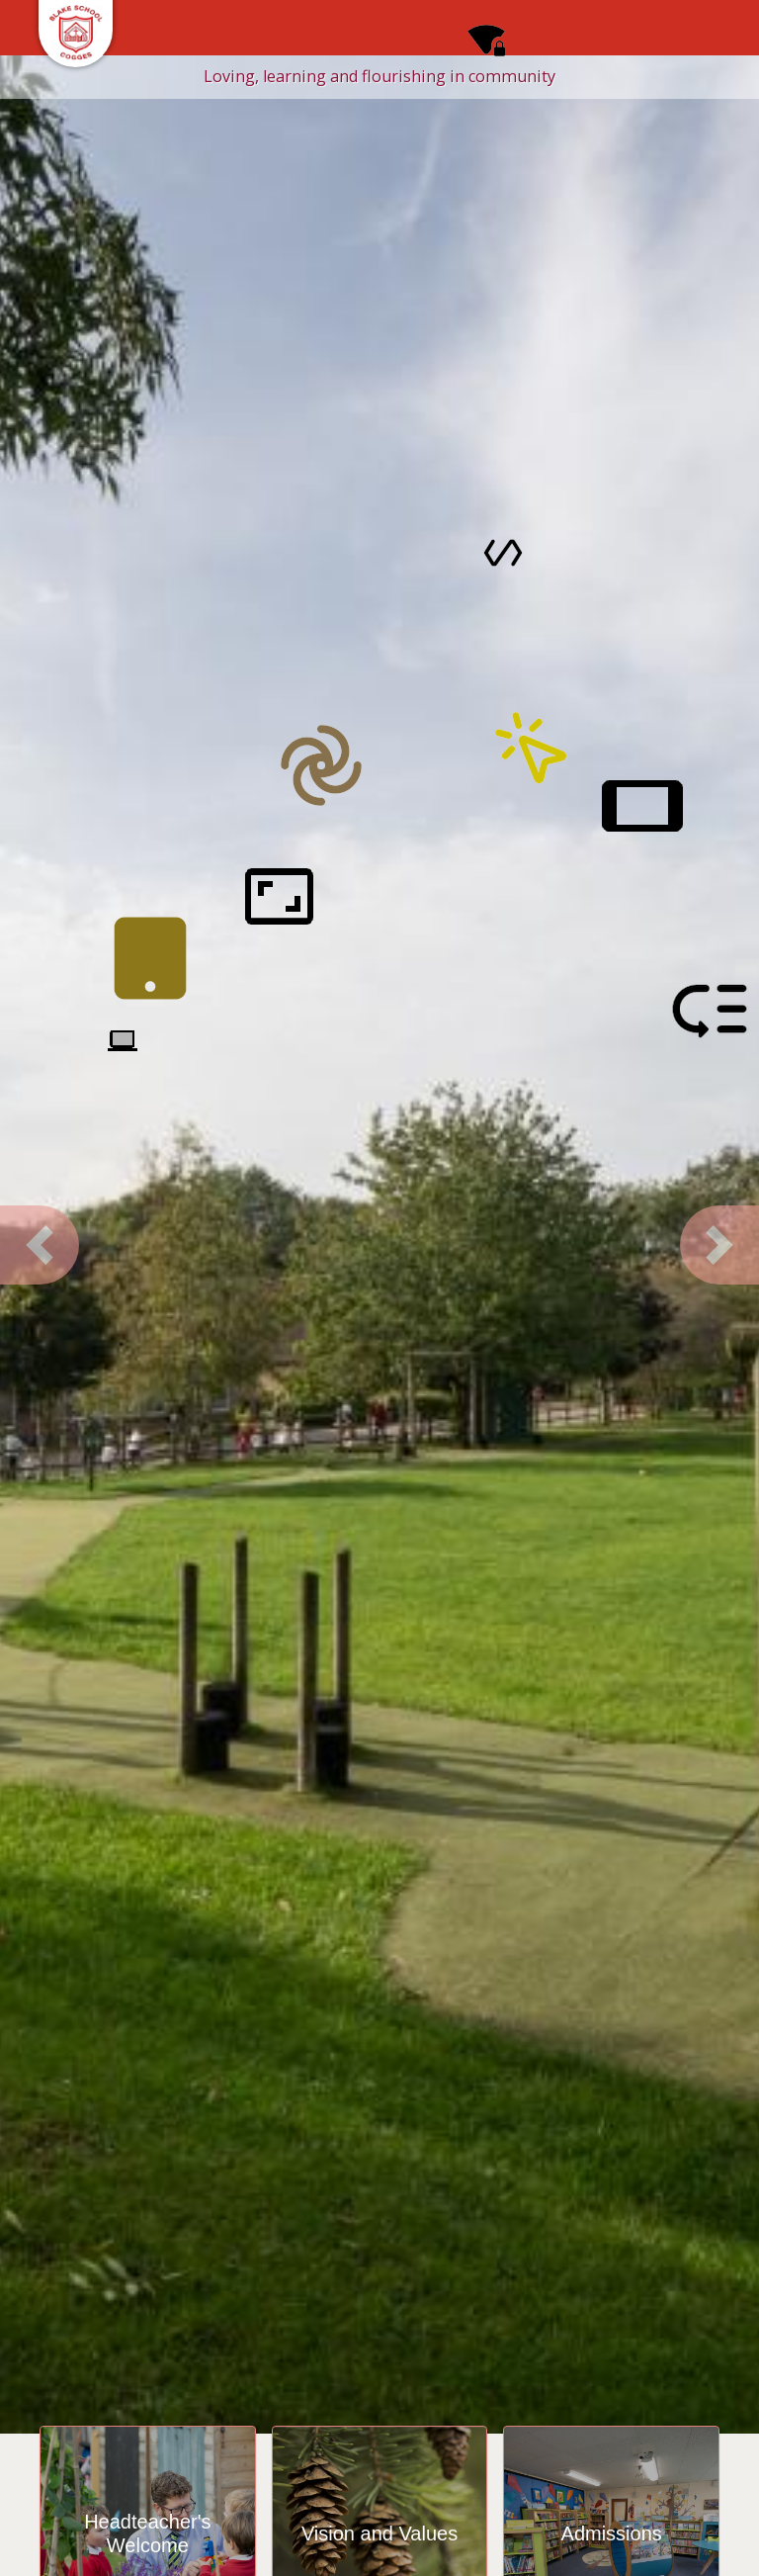  I want to click on click or tap to interact, so click(532, 749).